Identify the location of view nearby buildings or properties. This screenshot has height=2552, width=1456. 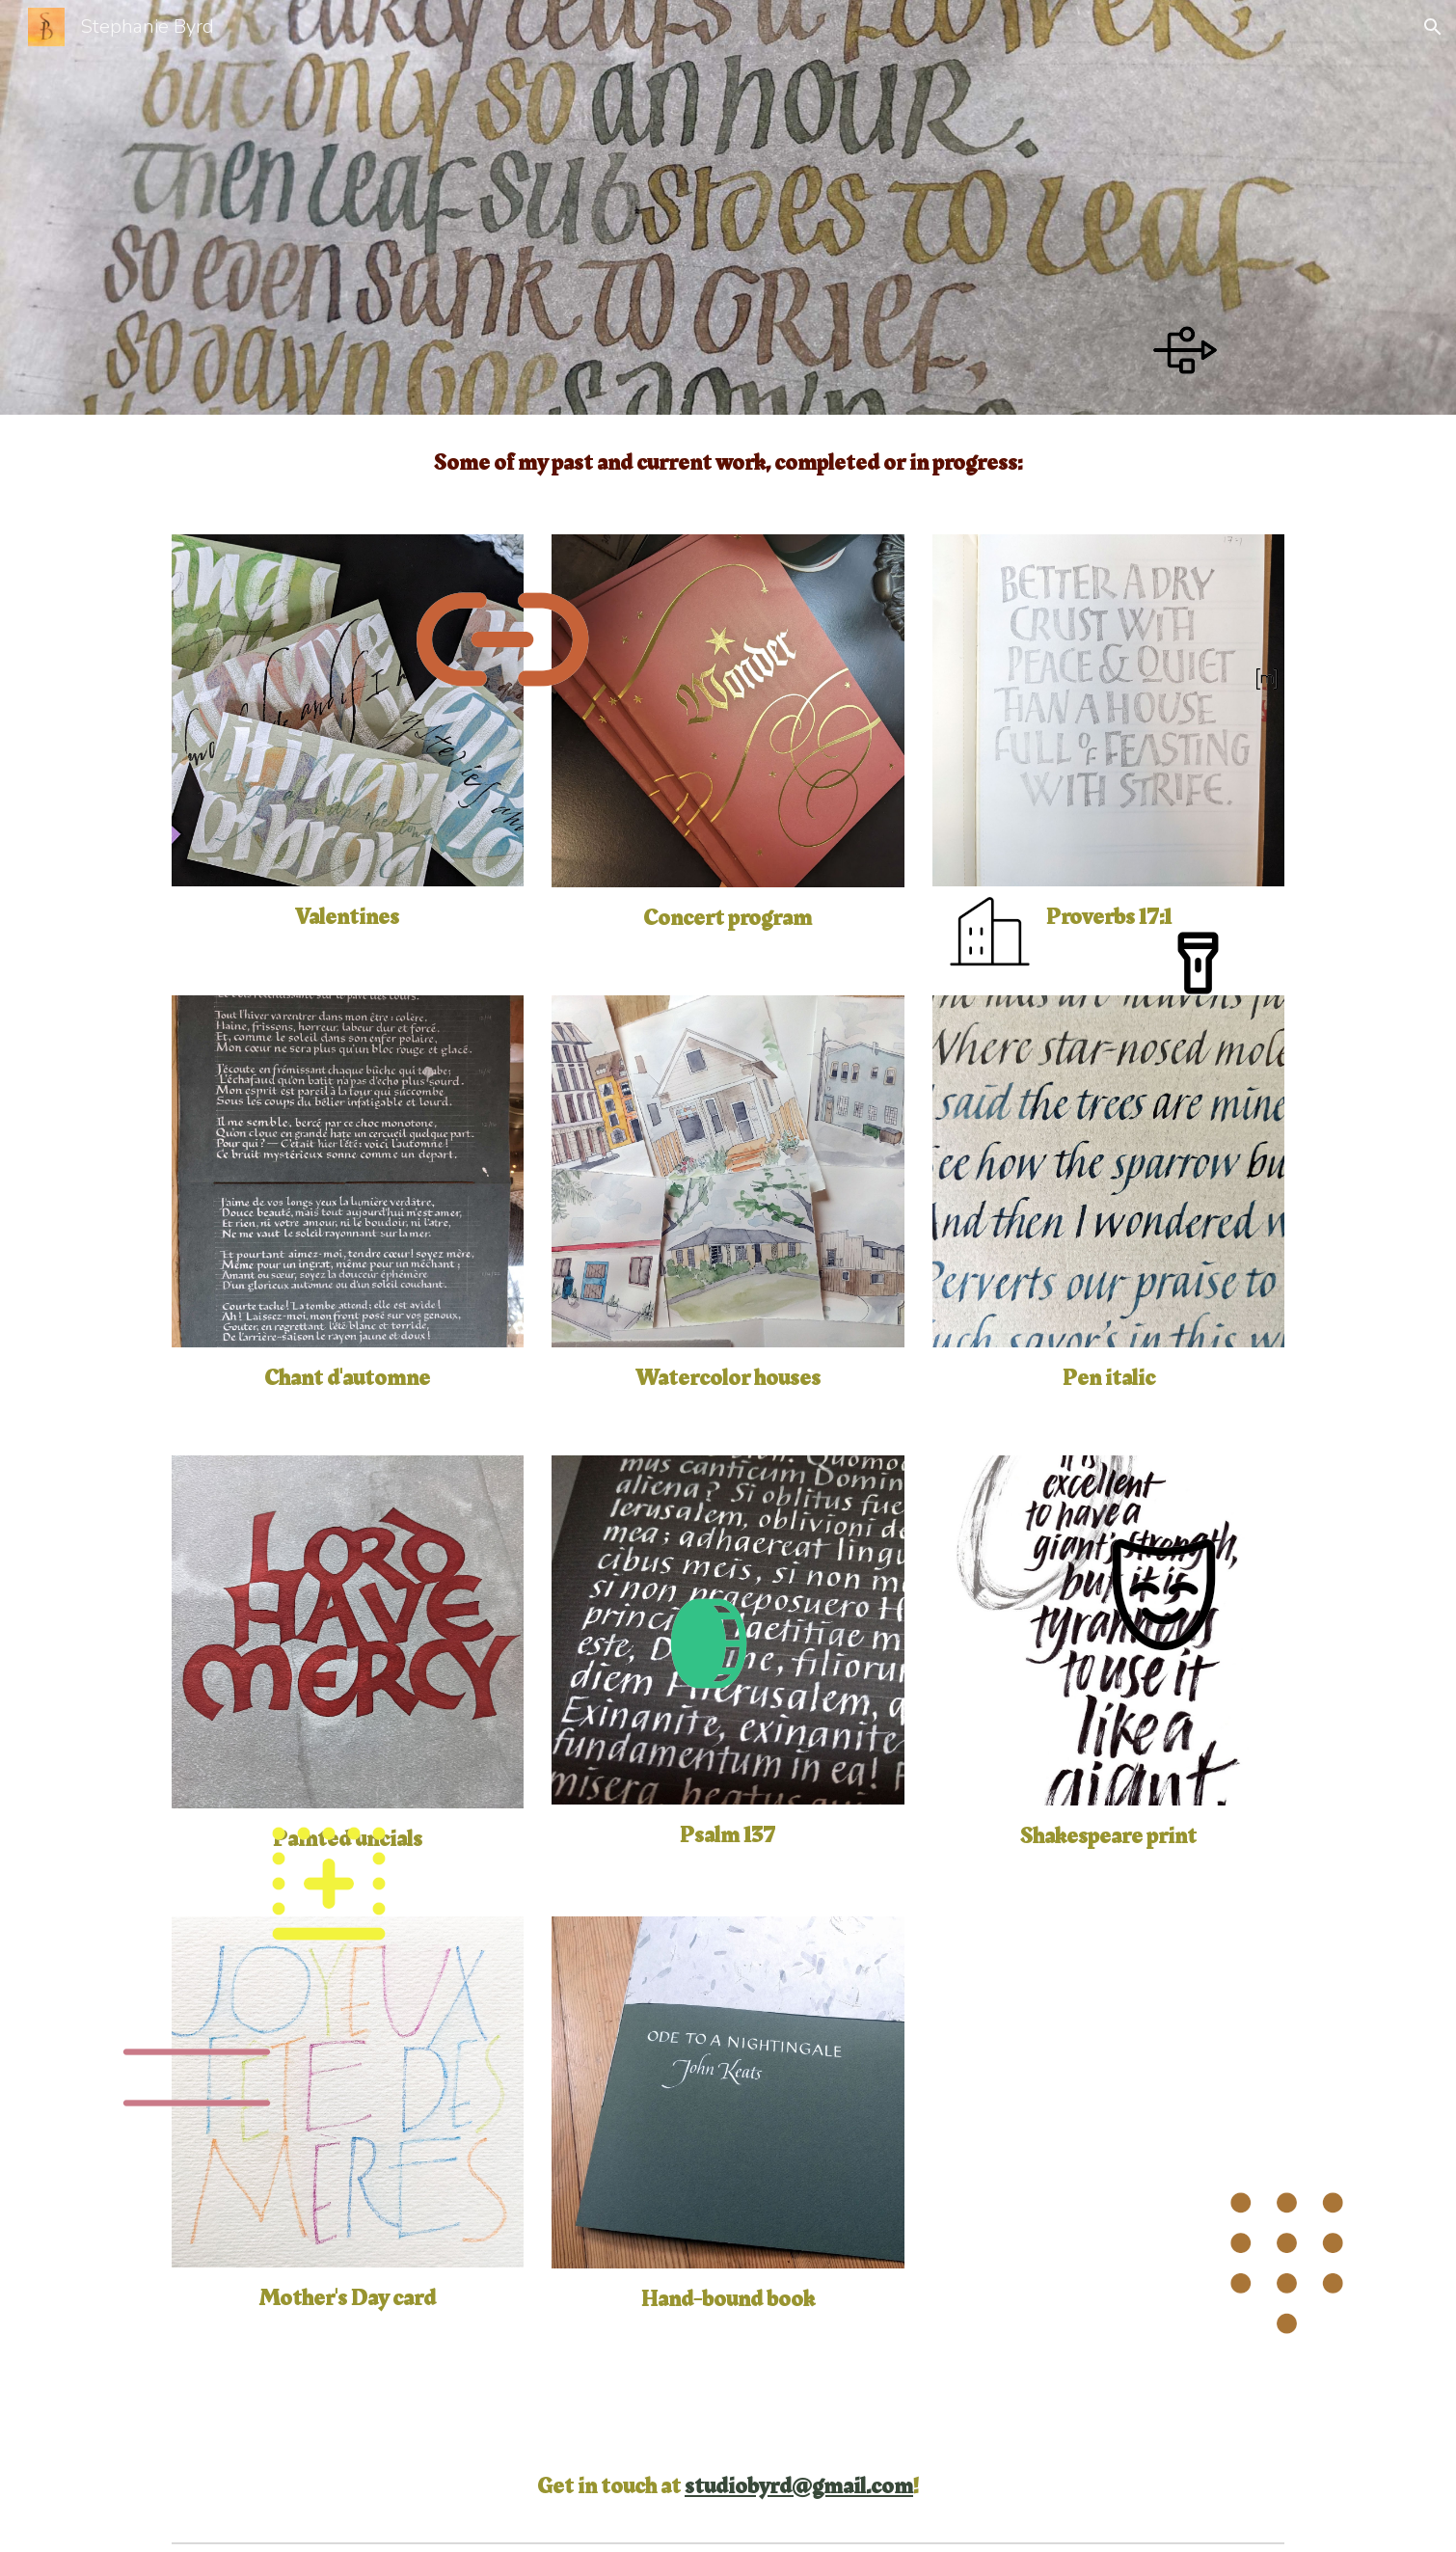
(989, 934).